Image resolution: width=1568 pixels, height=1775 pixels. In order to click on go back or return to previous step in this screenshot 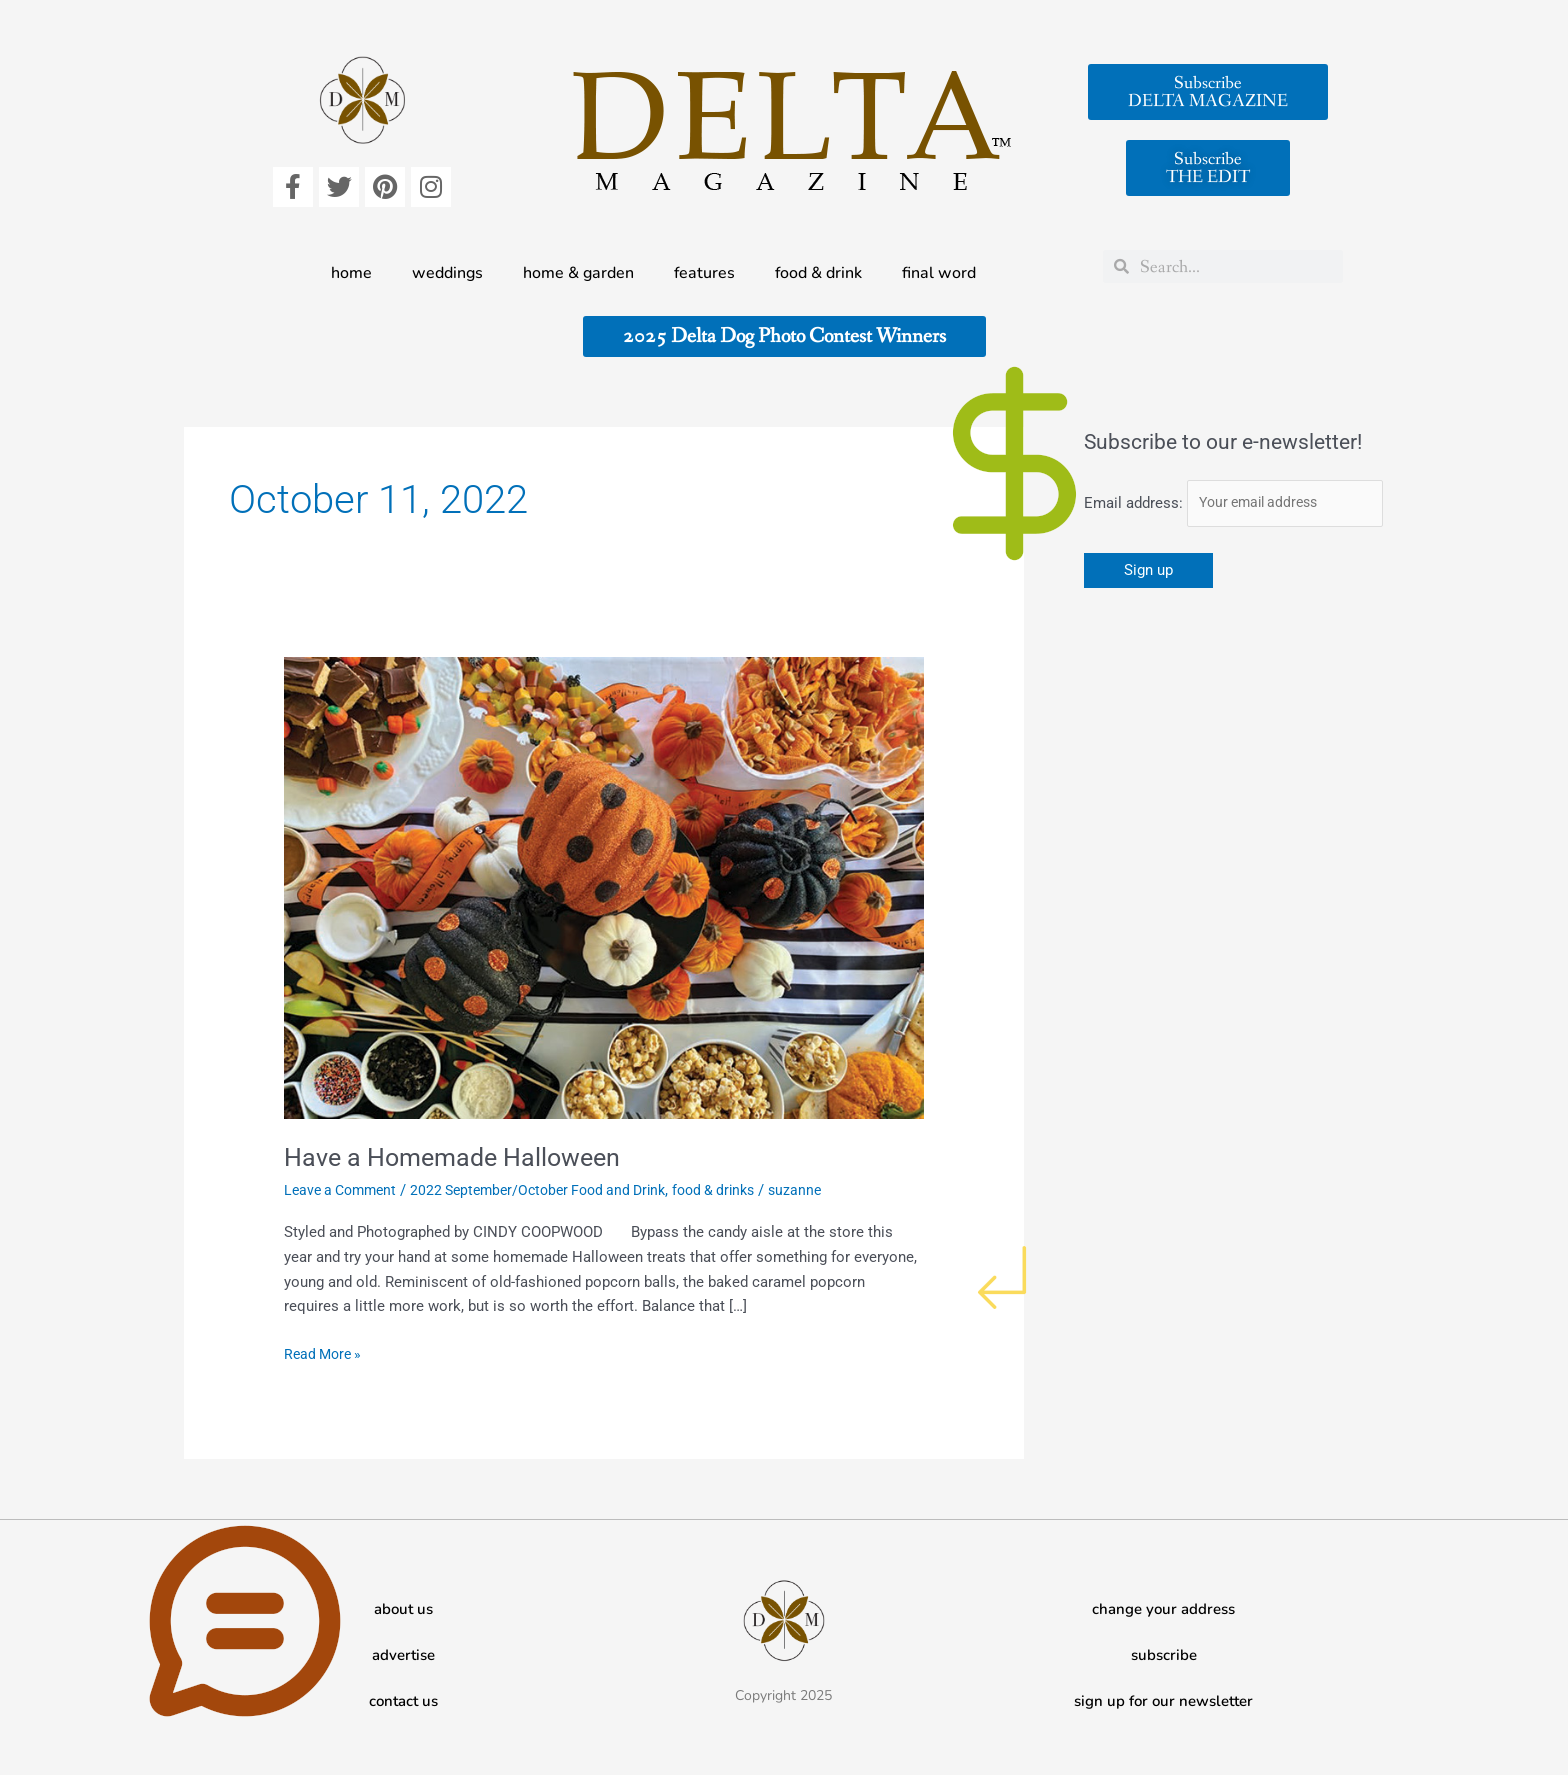, I will do `click(1004, 1277)`.